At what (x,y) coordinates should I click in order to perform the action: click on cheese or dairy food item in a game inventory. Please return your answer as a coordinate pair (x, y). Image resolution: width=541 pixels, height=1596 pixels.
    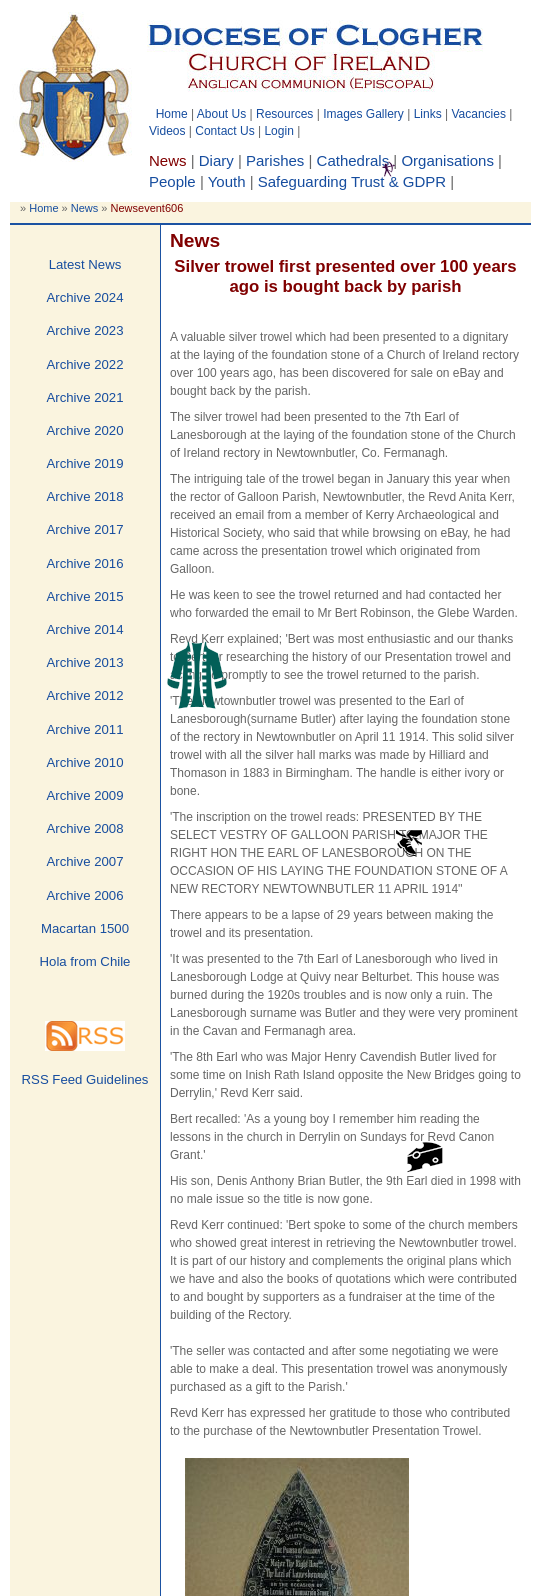
    Looking at the image, I should click on (425, 1158).